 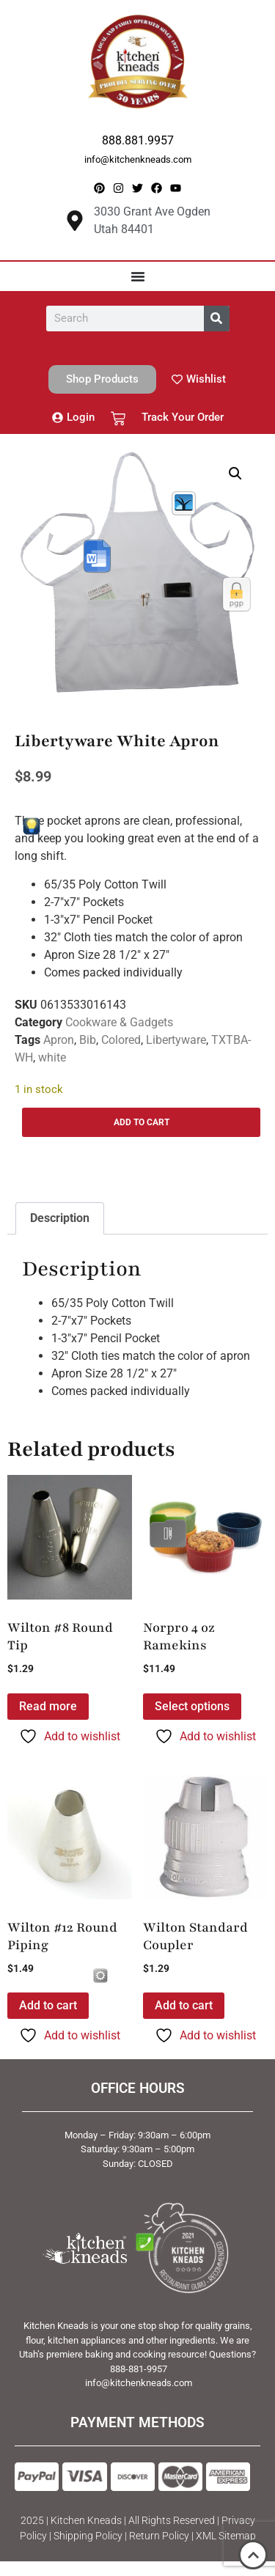 I want to click on open the phone calls app, so click(x=144, y=2242).